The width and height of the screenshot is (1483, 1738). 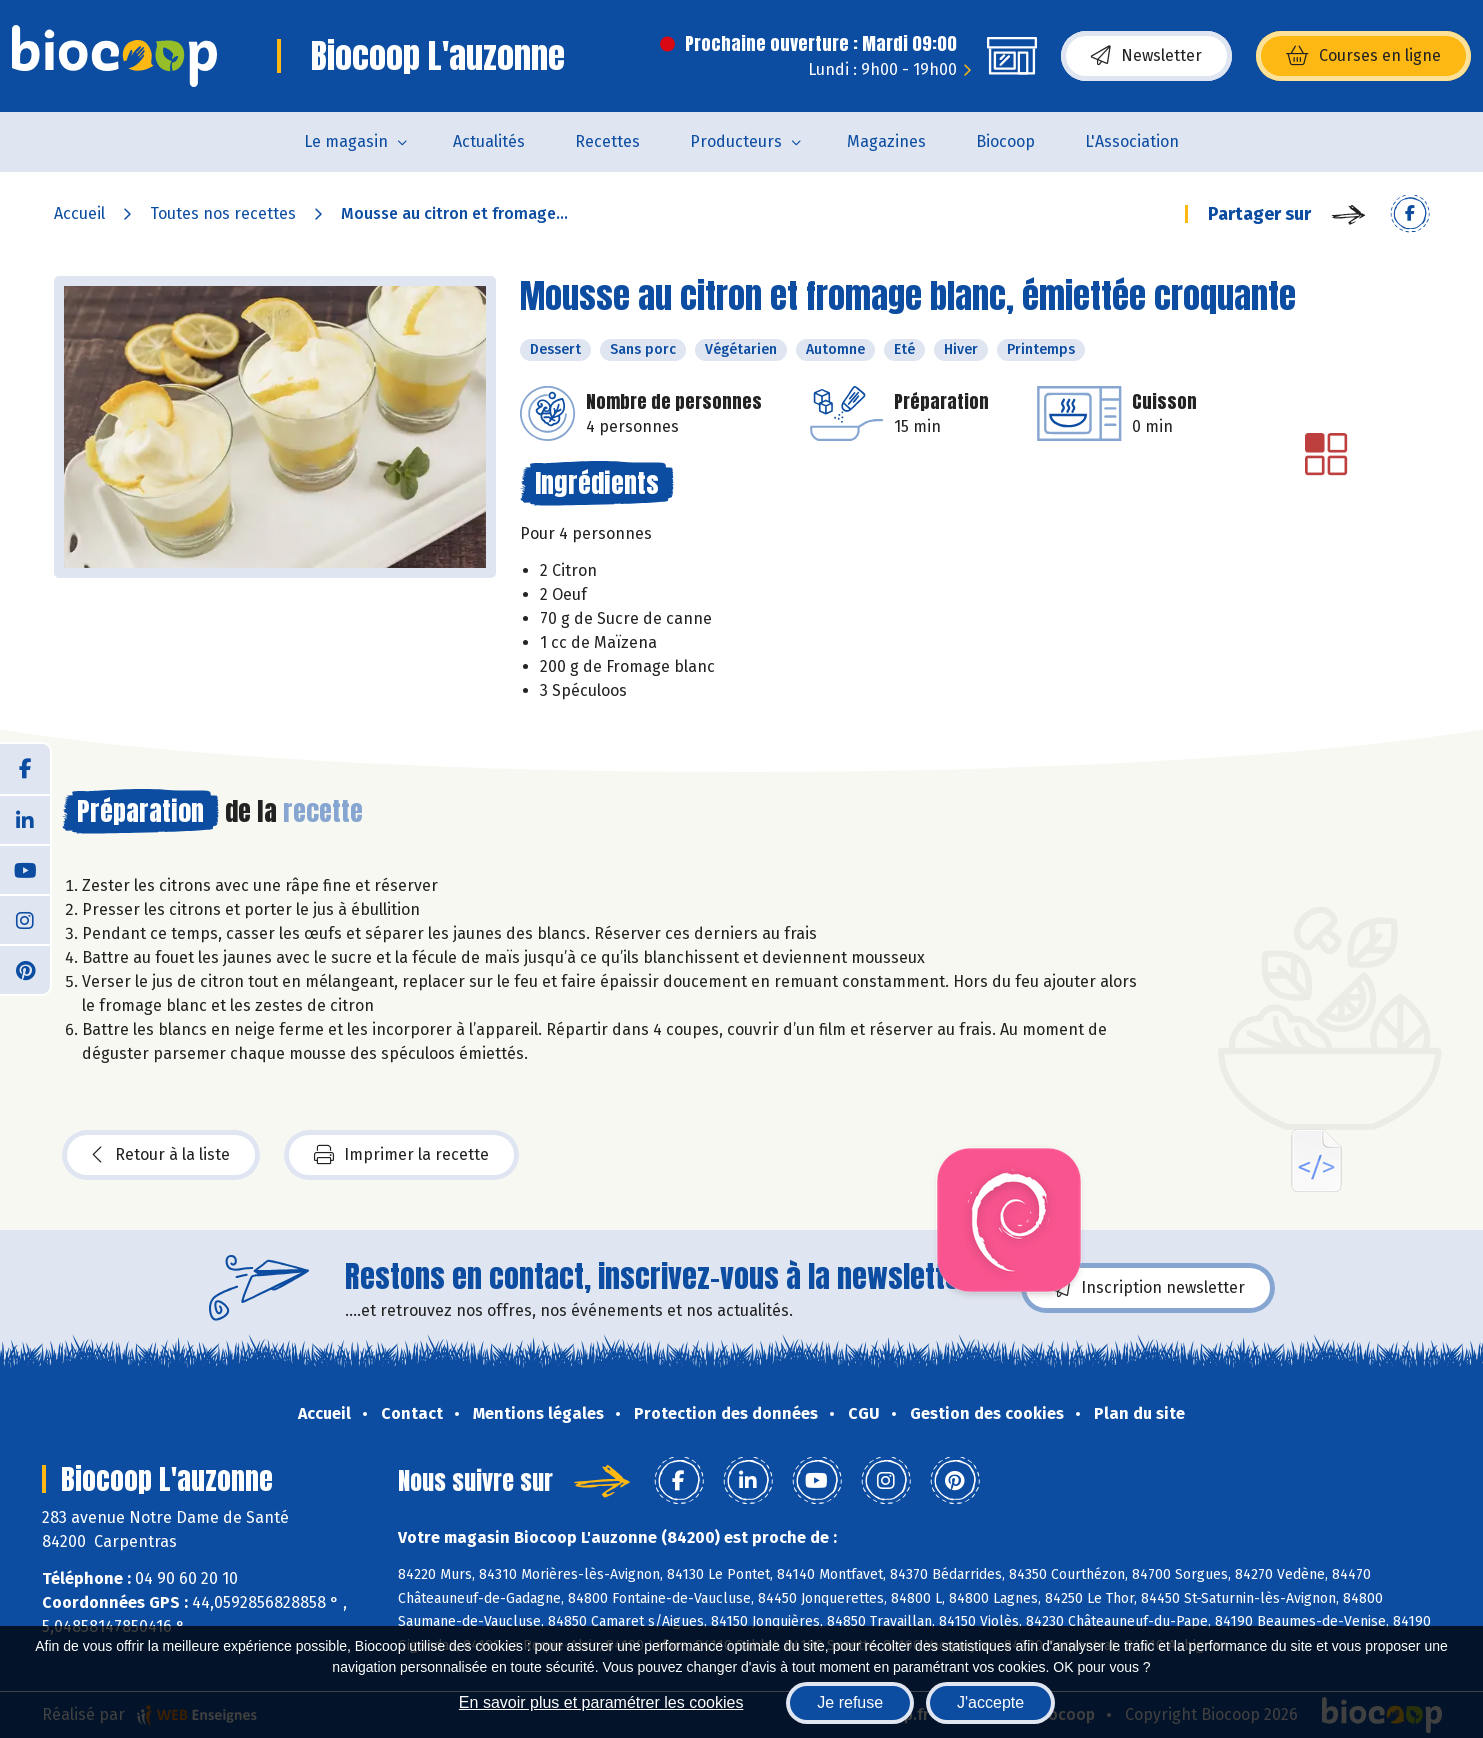 I want to click on an HTML or web document file, so click(x=1316, y=1160).